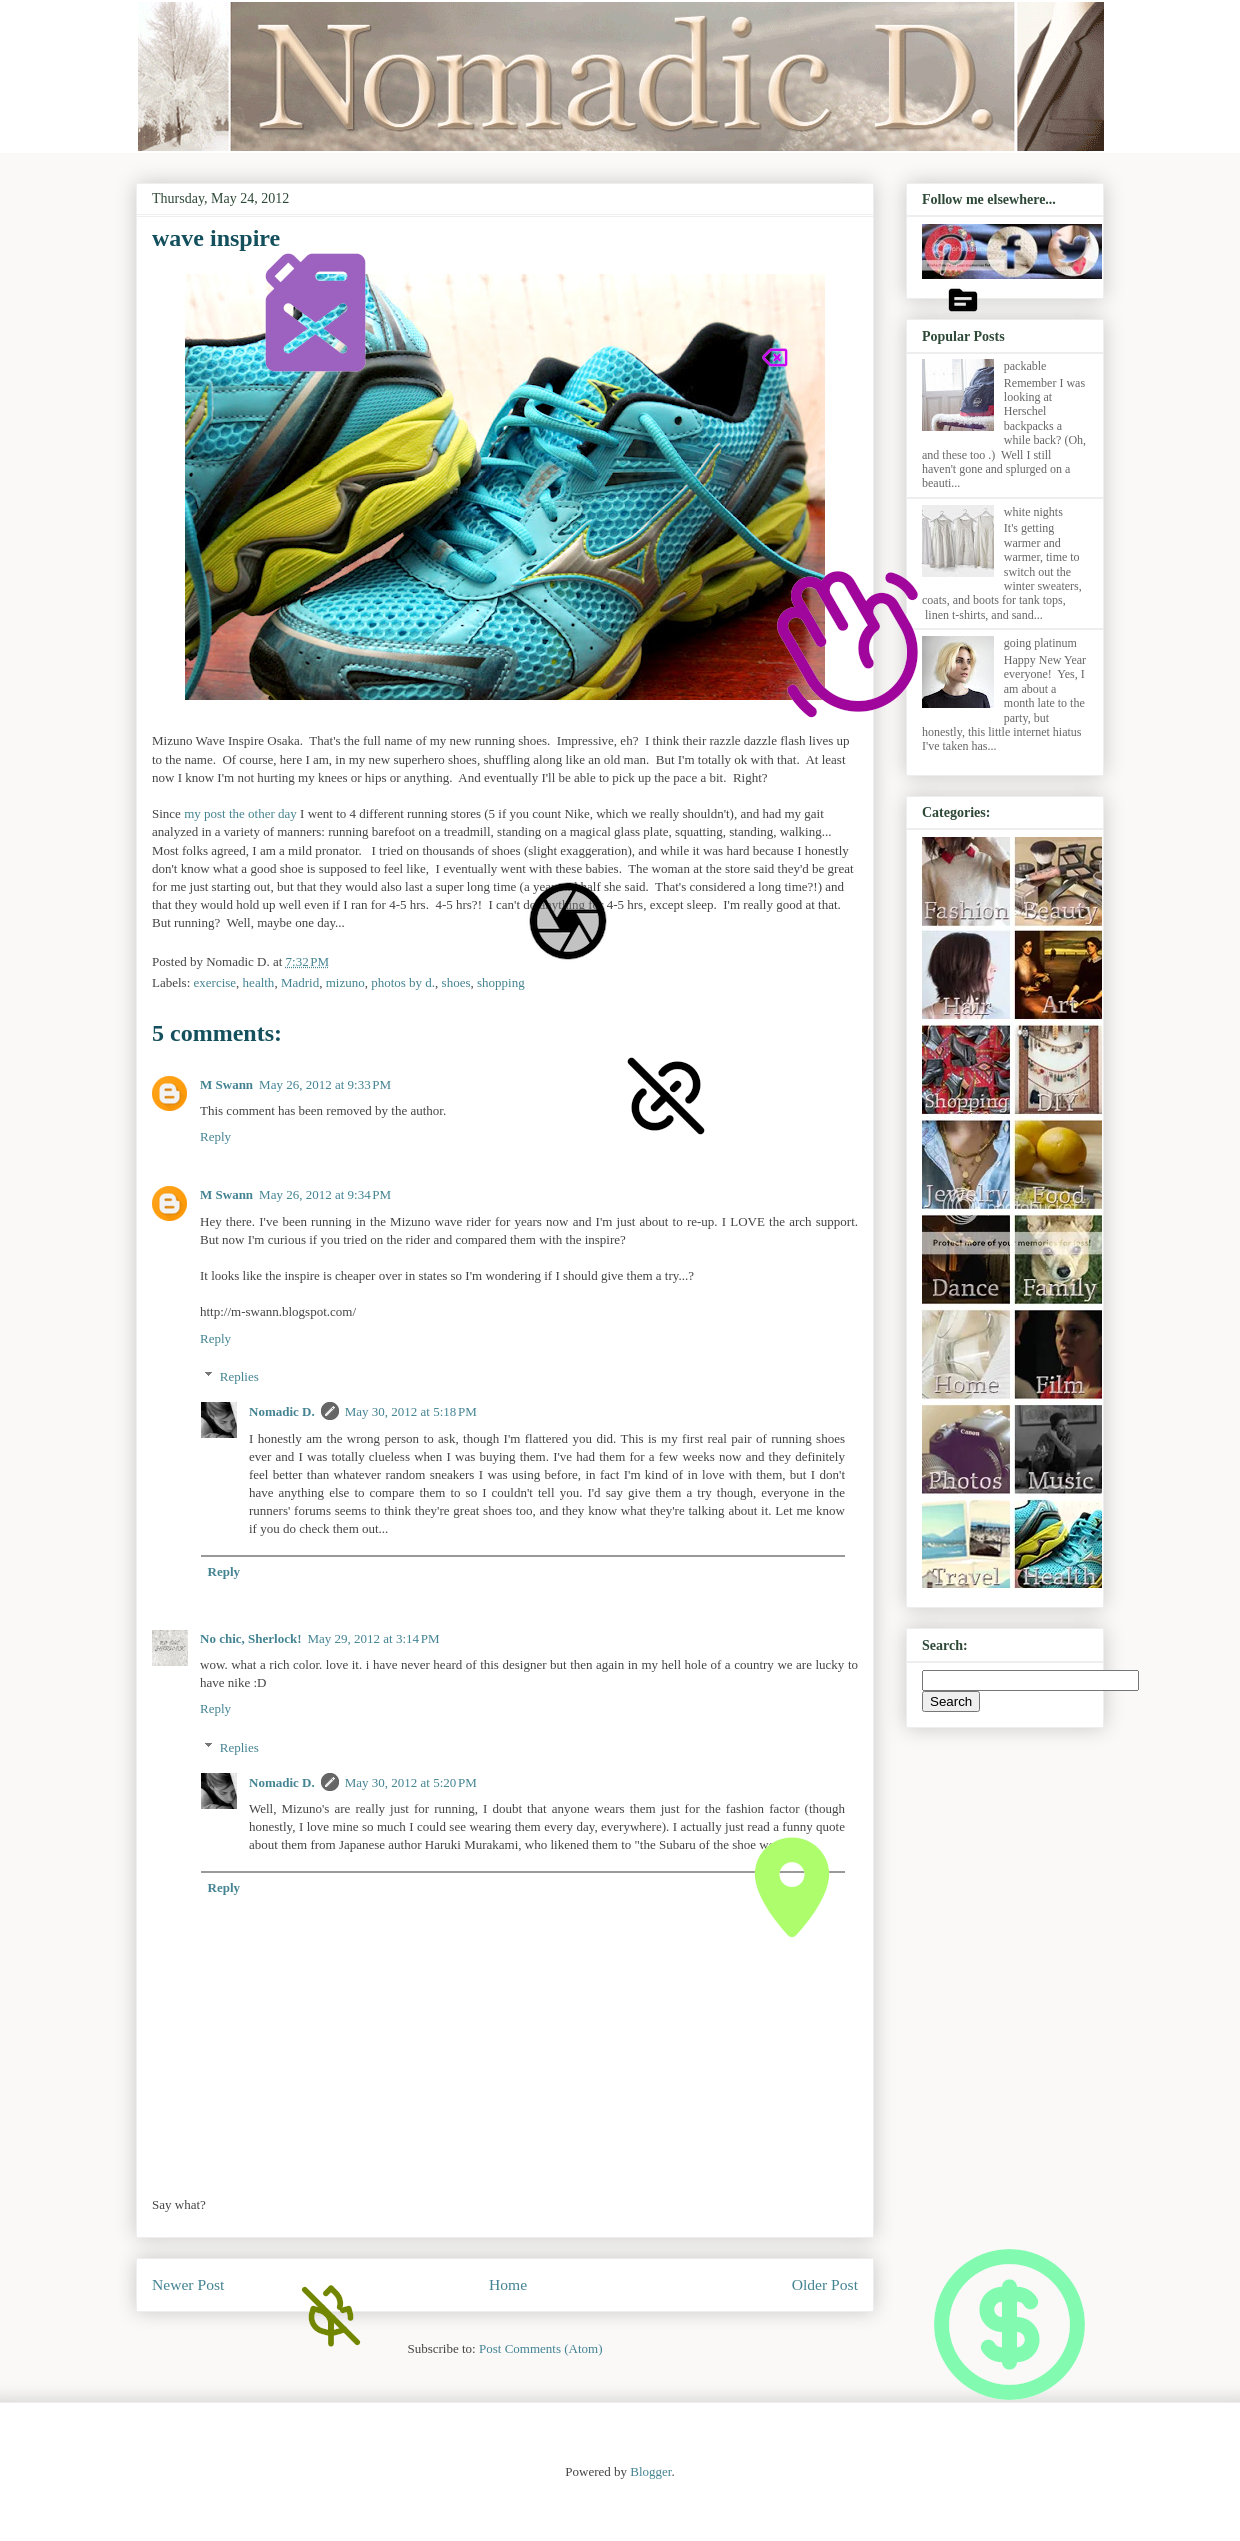 This screenshot has height=2541, width=1240. I want to click on view current location on map, so click(792, 1887).